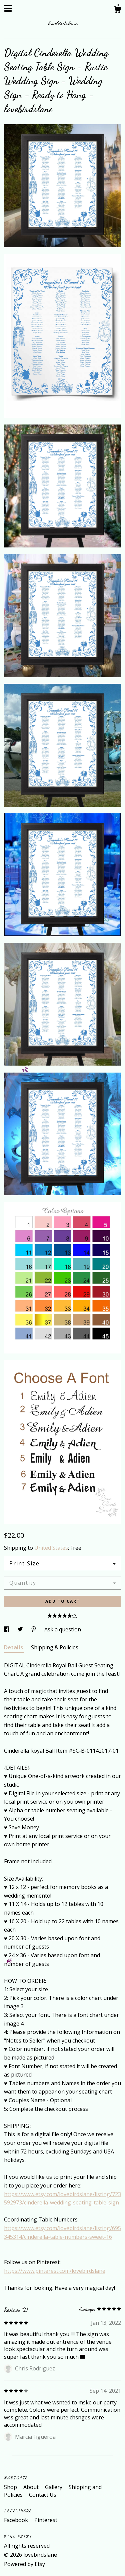 The image size is (125, 2576). Describe the element at coordinates (25, 1070) in the screenshot. I see `initiate an airstrike or bombing attack in-game` at that location.